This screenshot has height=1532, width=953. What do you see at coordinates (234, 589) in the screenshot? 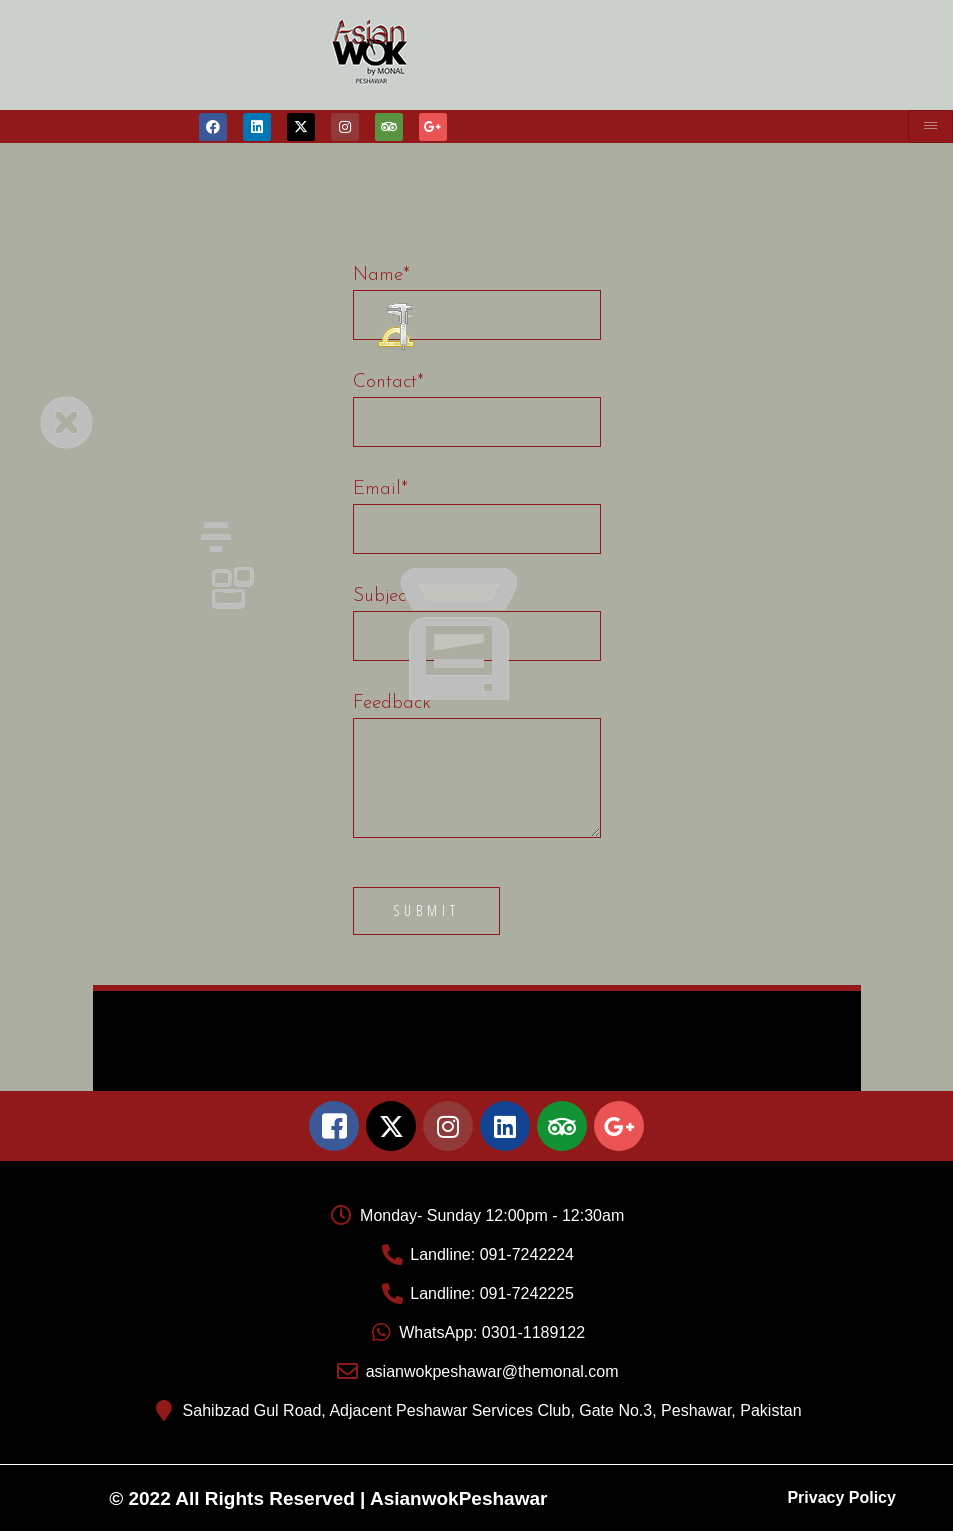
I see `open keyboard shortcuts preferences` at bounding box center [234, 589].